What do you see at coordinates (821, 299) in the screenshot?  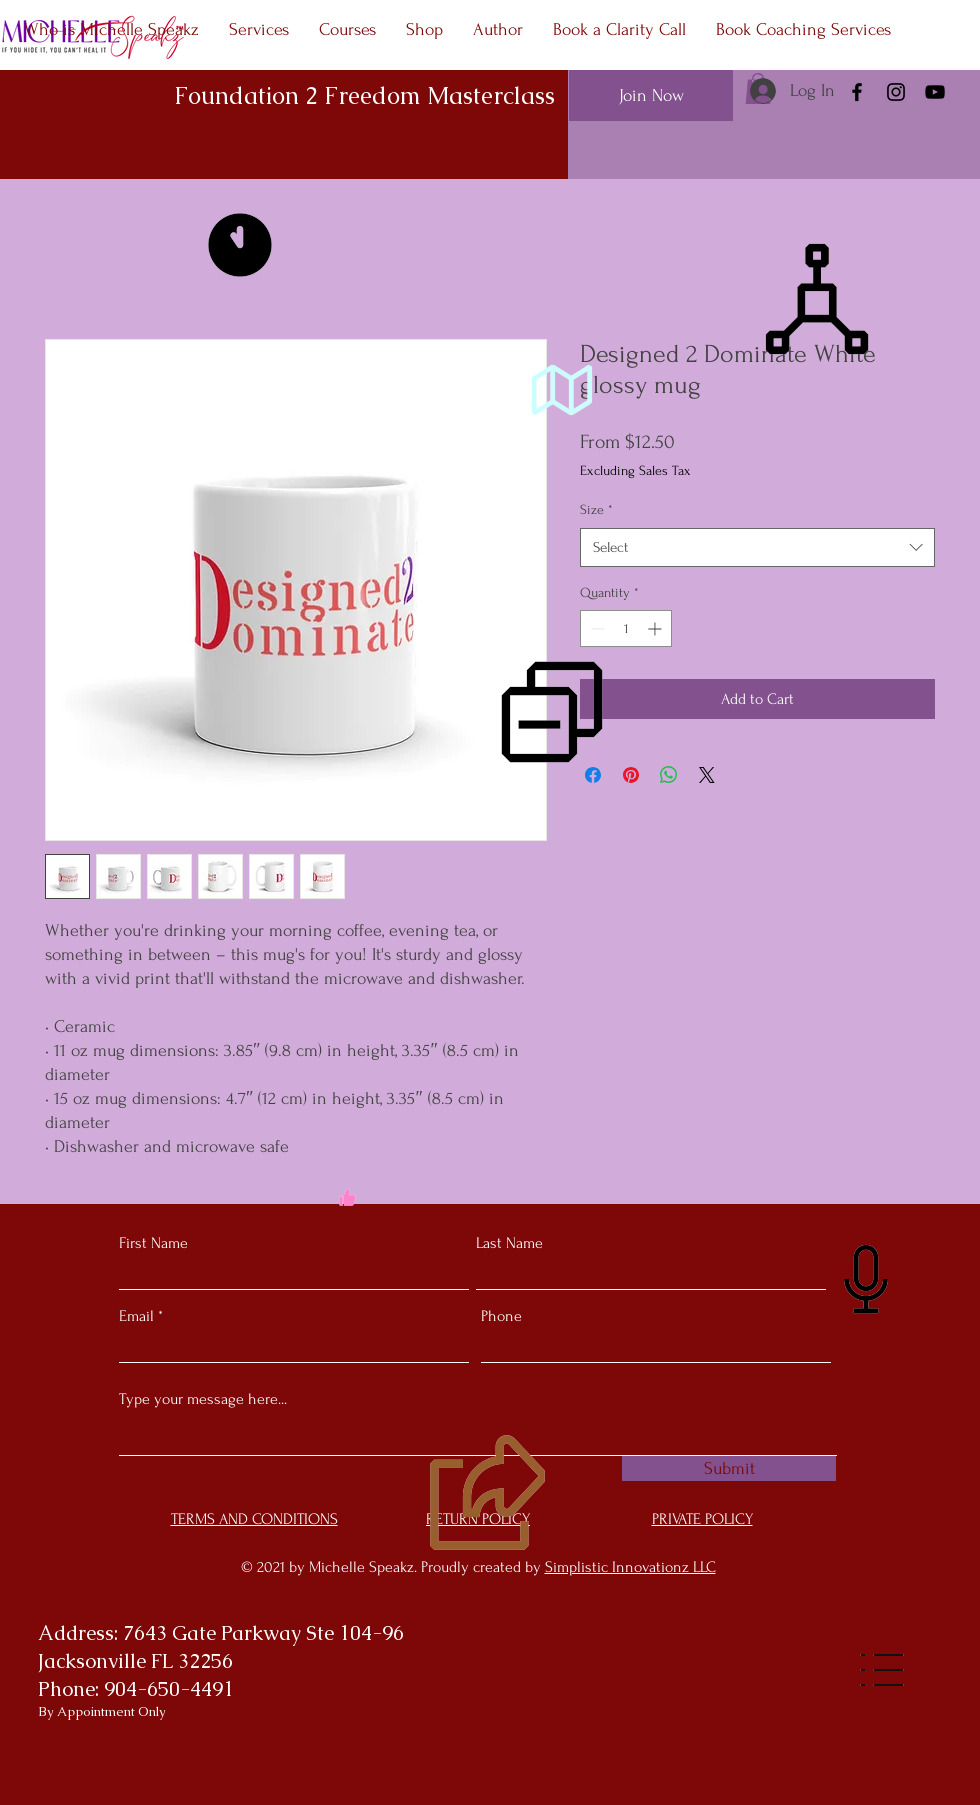 I see `view type hierarchy in code editor` at bounding box center [821, 299].